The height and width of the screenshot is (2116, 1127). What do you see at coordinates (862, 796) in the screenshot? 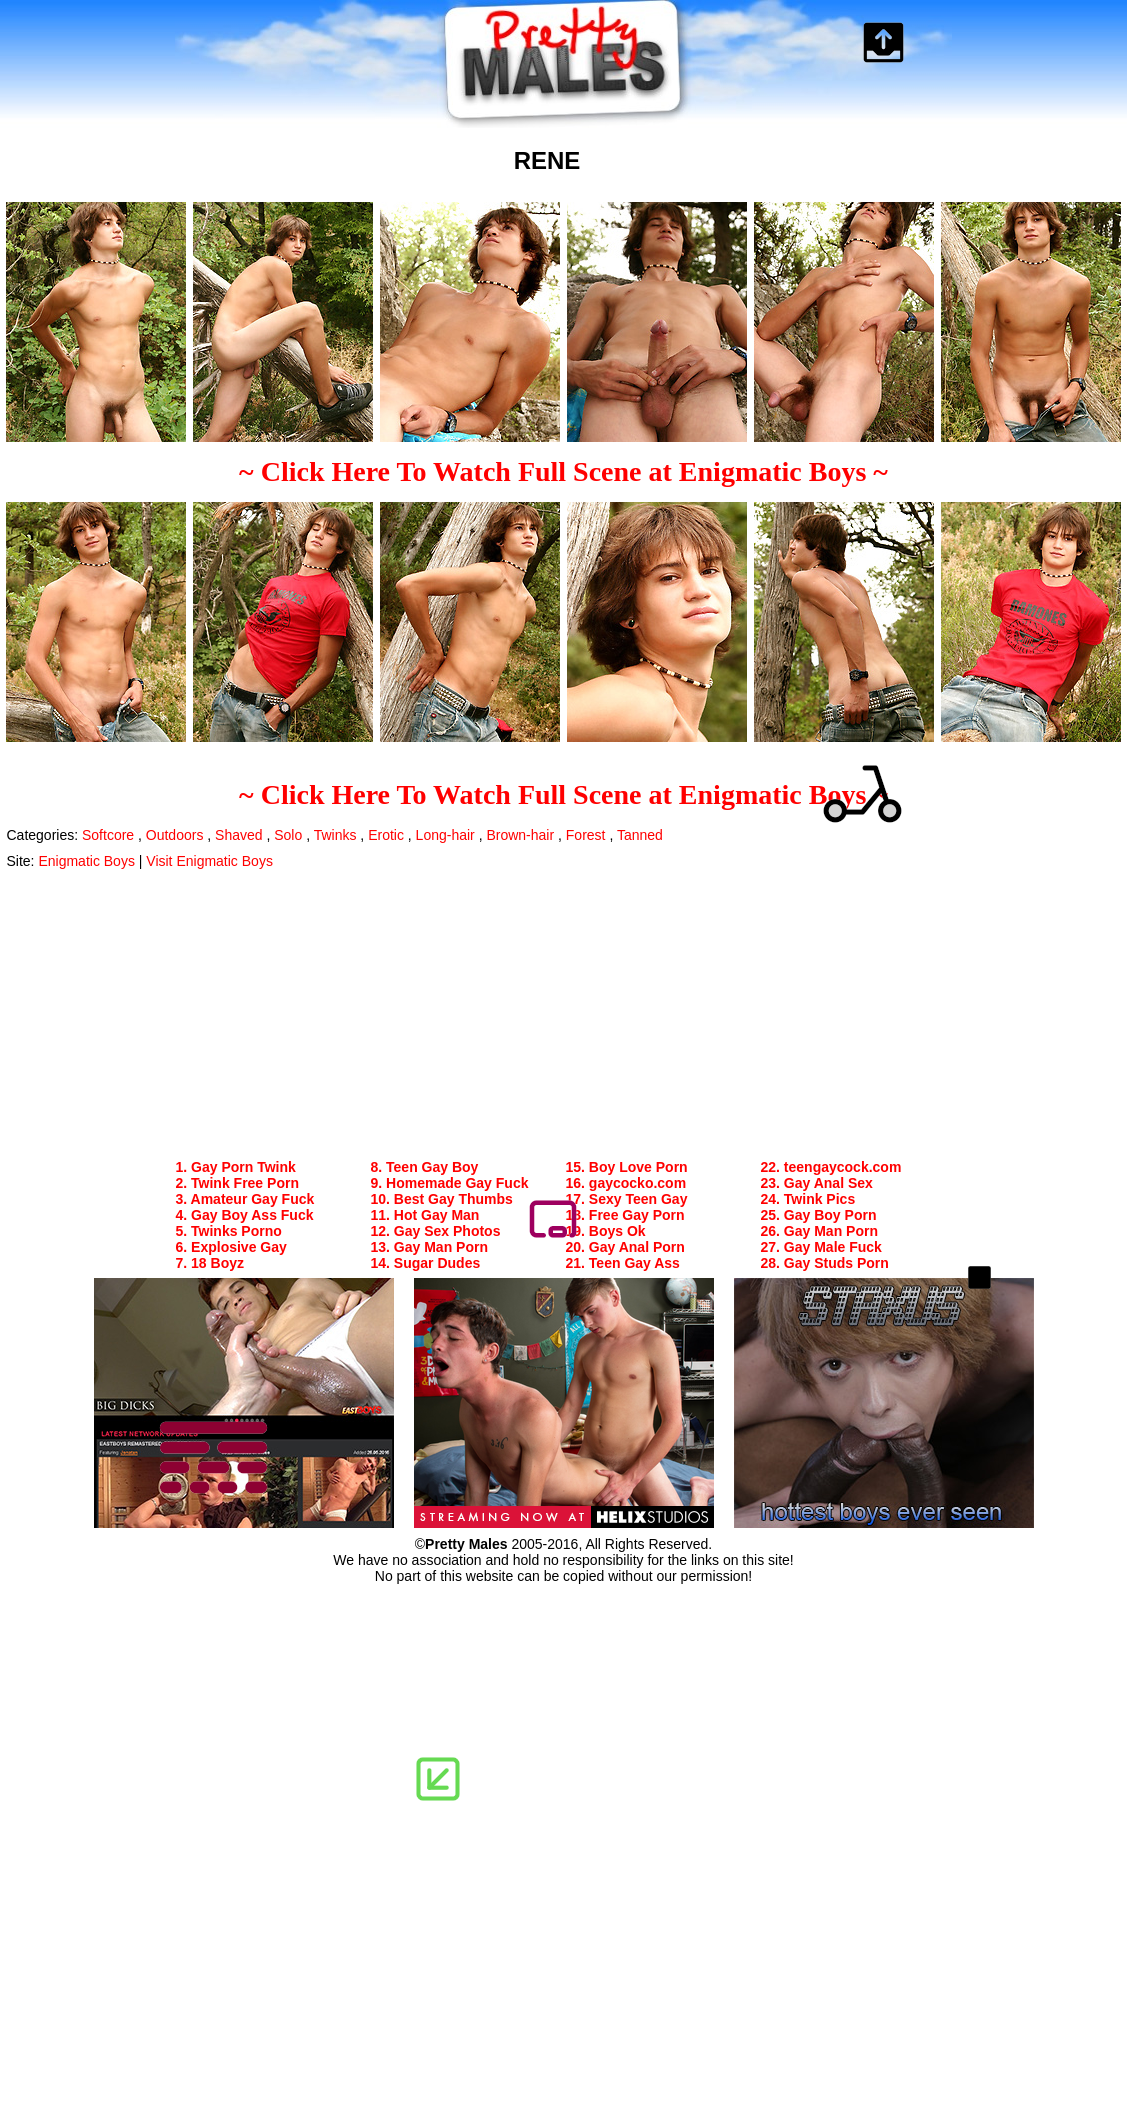
I see `select scooter as transportation mode` at bounding box center [862, 796].